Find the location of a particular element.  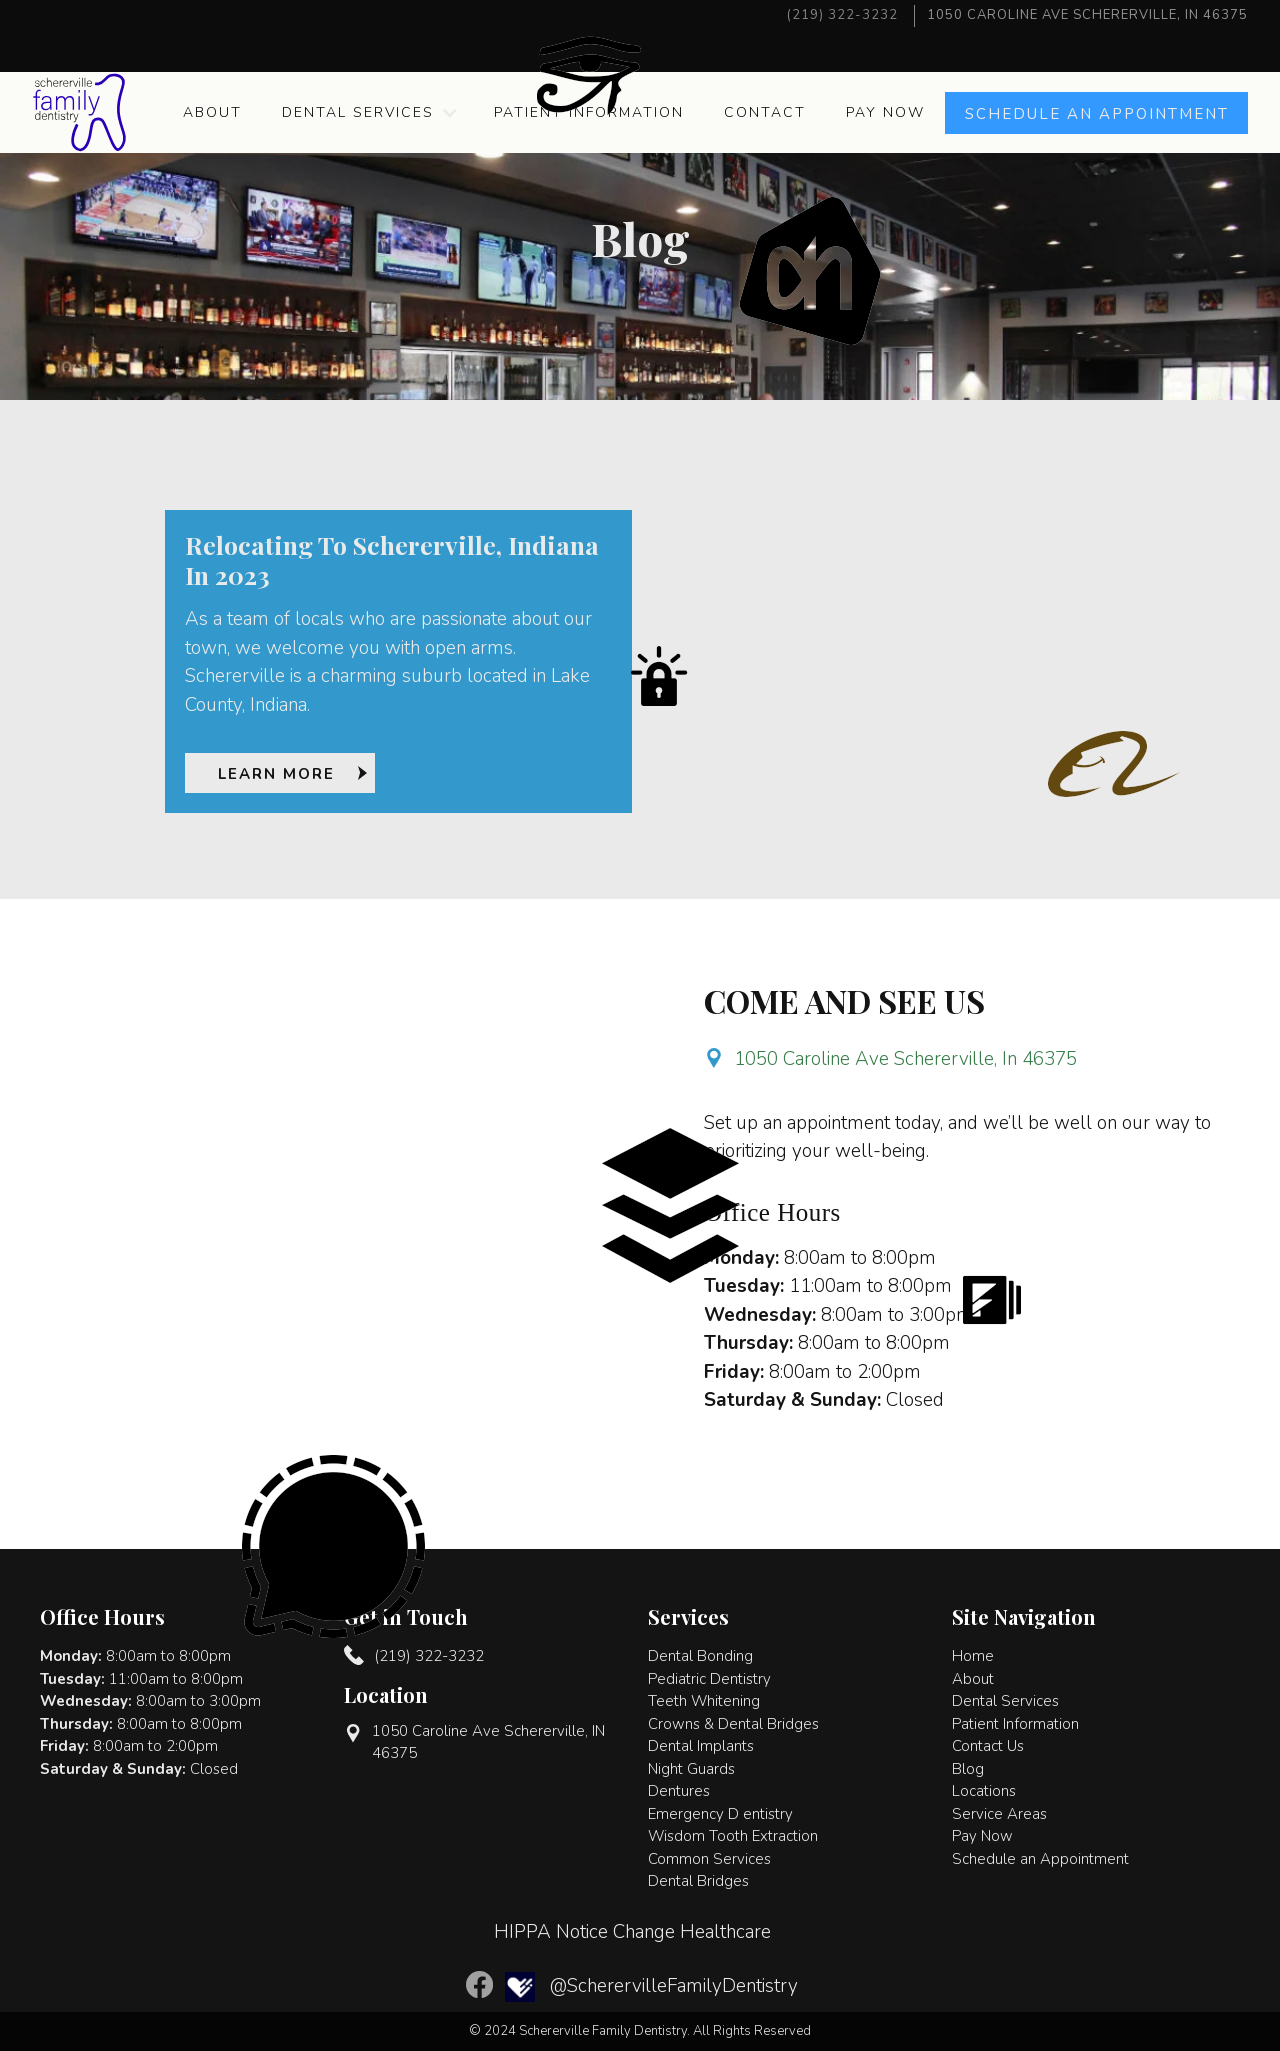

buffer social media management app logo is located at coordinates (670, 1205).